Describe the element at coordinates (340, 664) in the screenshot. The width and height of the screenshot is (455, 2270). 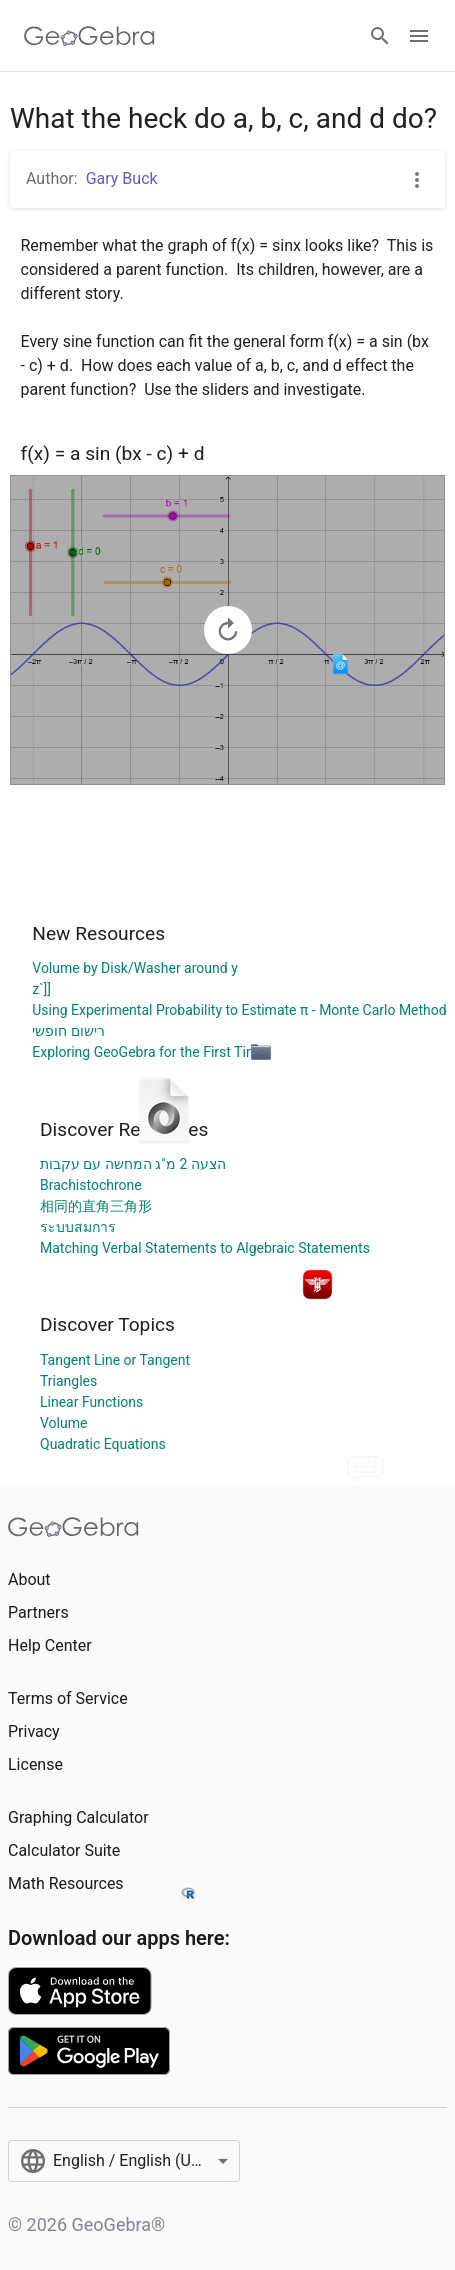
I see `address book or contacts file` at that location.